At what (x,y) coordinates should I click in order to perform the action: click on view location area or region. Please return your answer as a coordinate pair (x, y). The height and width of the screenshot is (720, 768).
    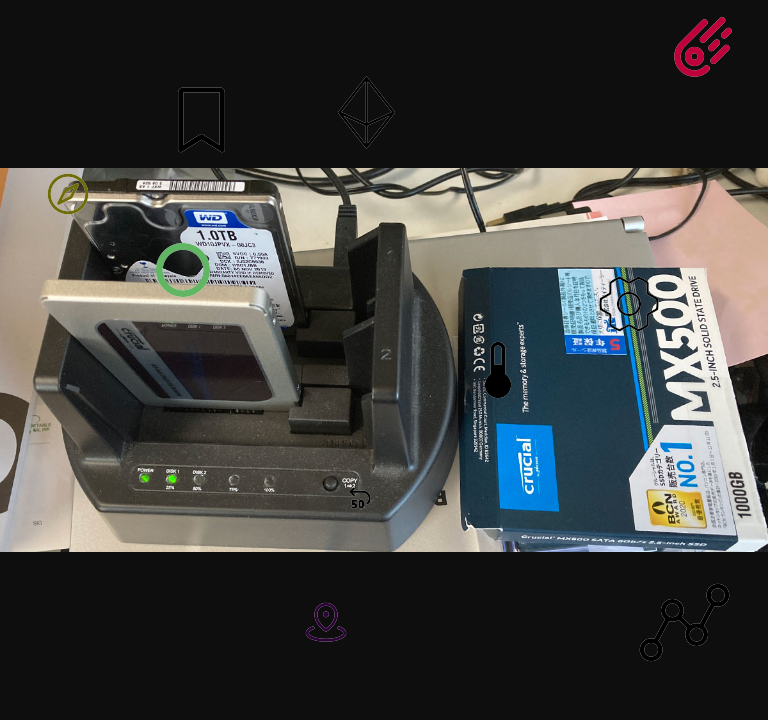
    Looking at the image, I should click on (326, 623).